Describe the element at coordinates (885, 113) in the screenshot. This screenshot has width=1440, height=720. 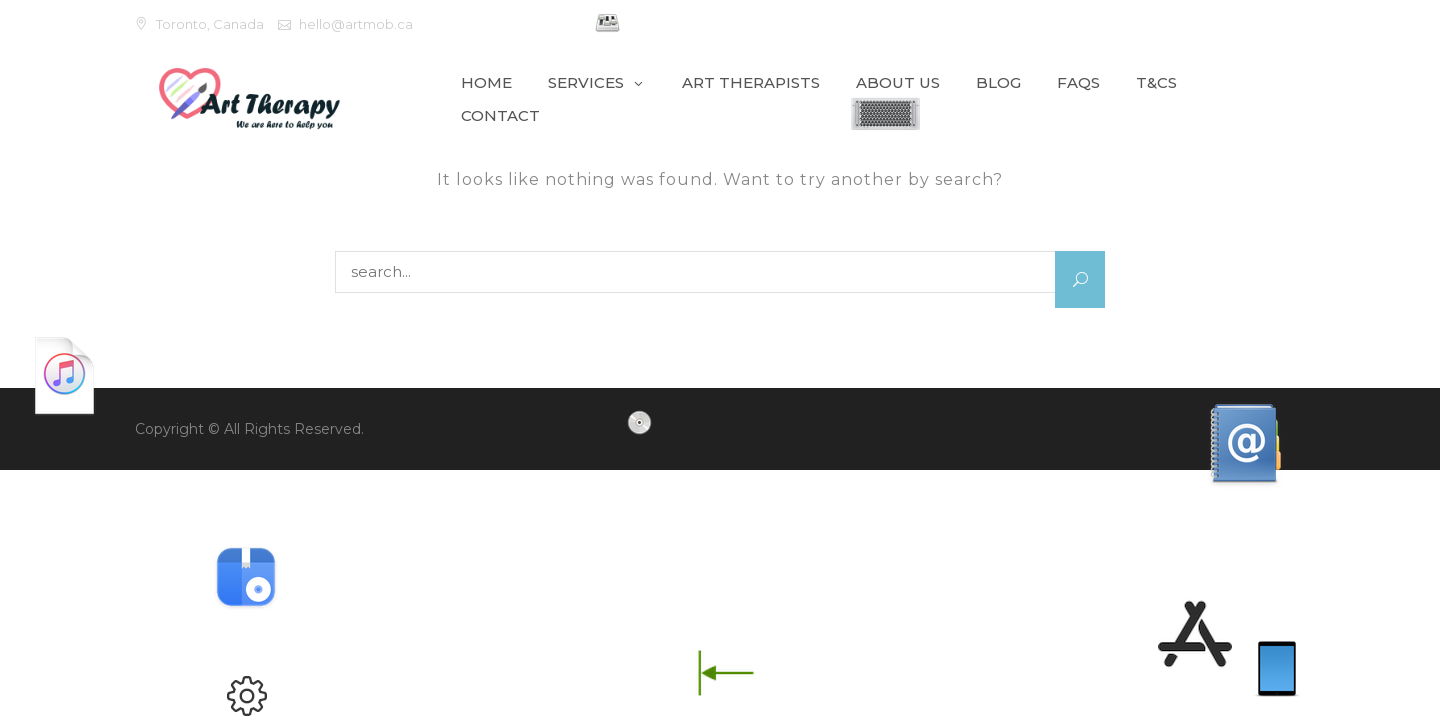
I see `indicates a mac pro rackmount server in system preferences` at that location.